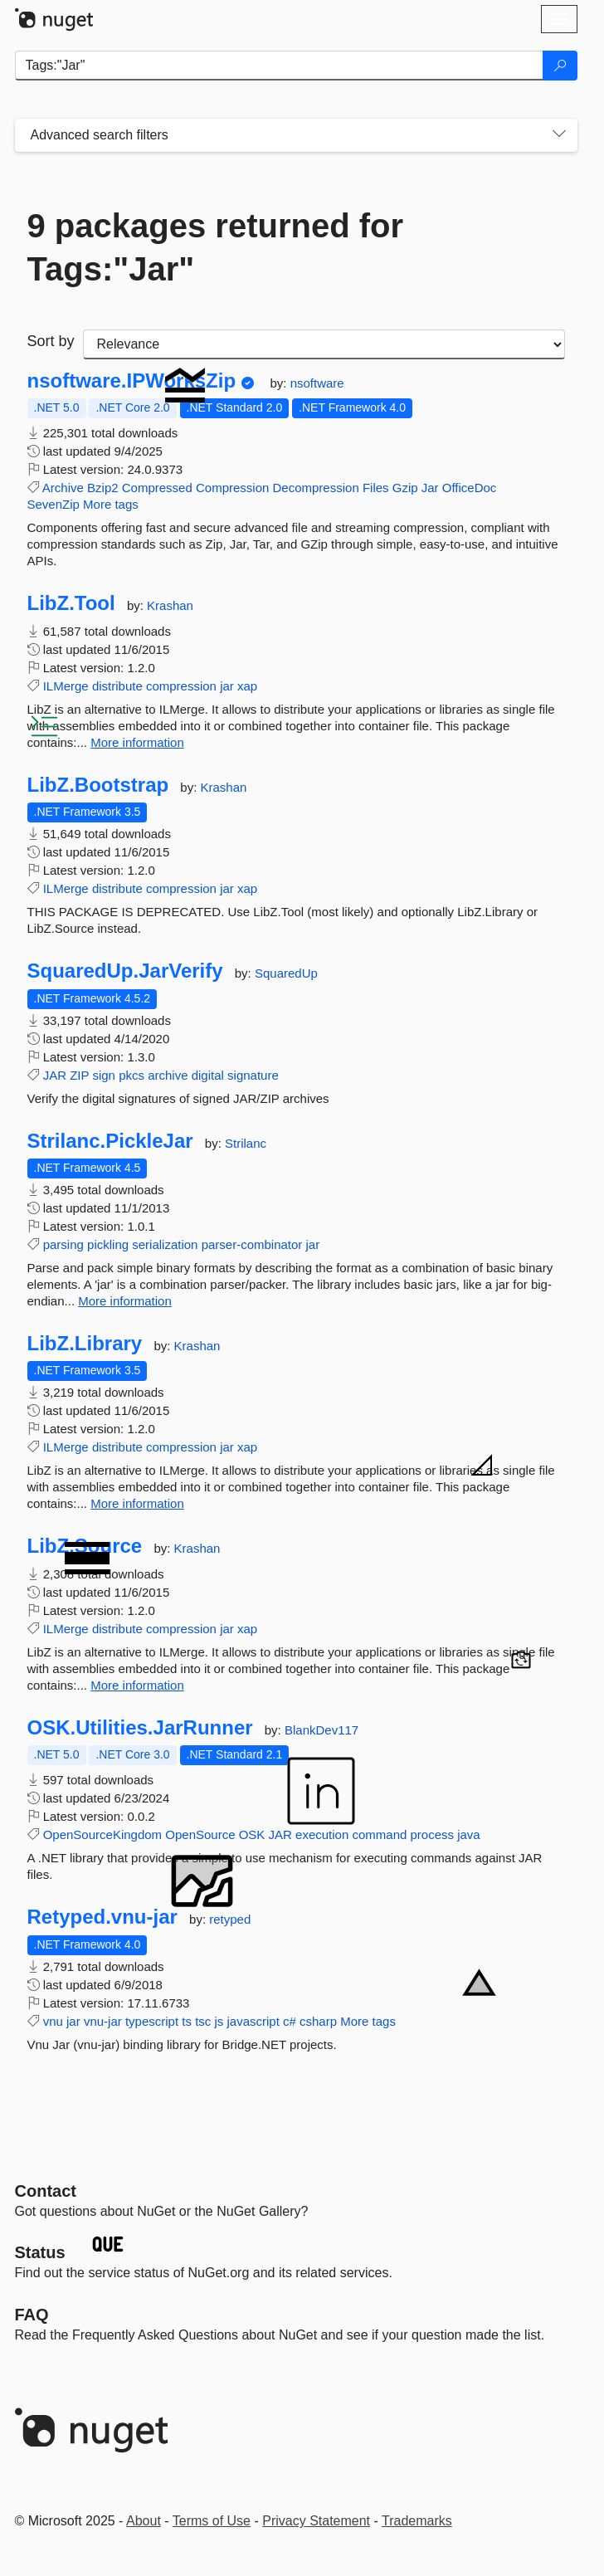  Describe the element at coordinates (521, 1660) in the screenshot. I see `switch between front and rear camera` at that location.